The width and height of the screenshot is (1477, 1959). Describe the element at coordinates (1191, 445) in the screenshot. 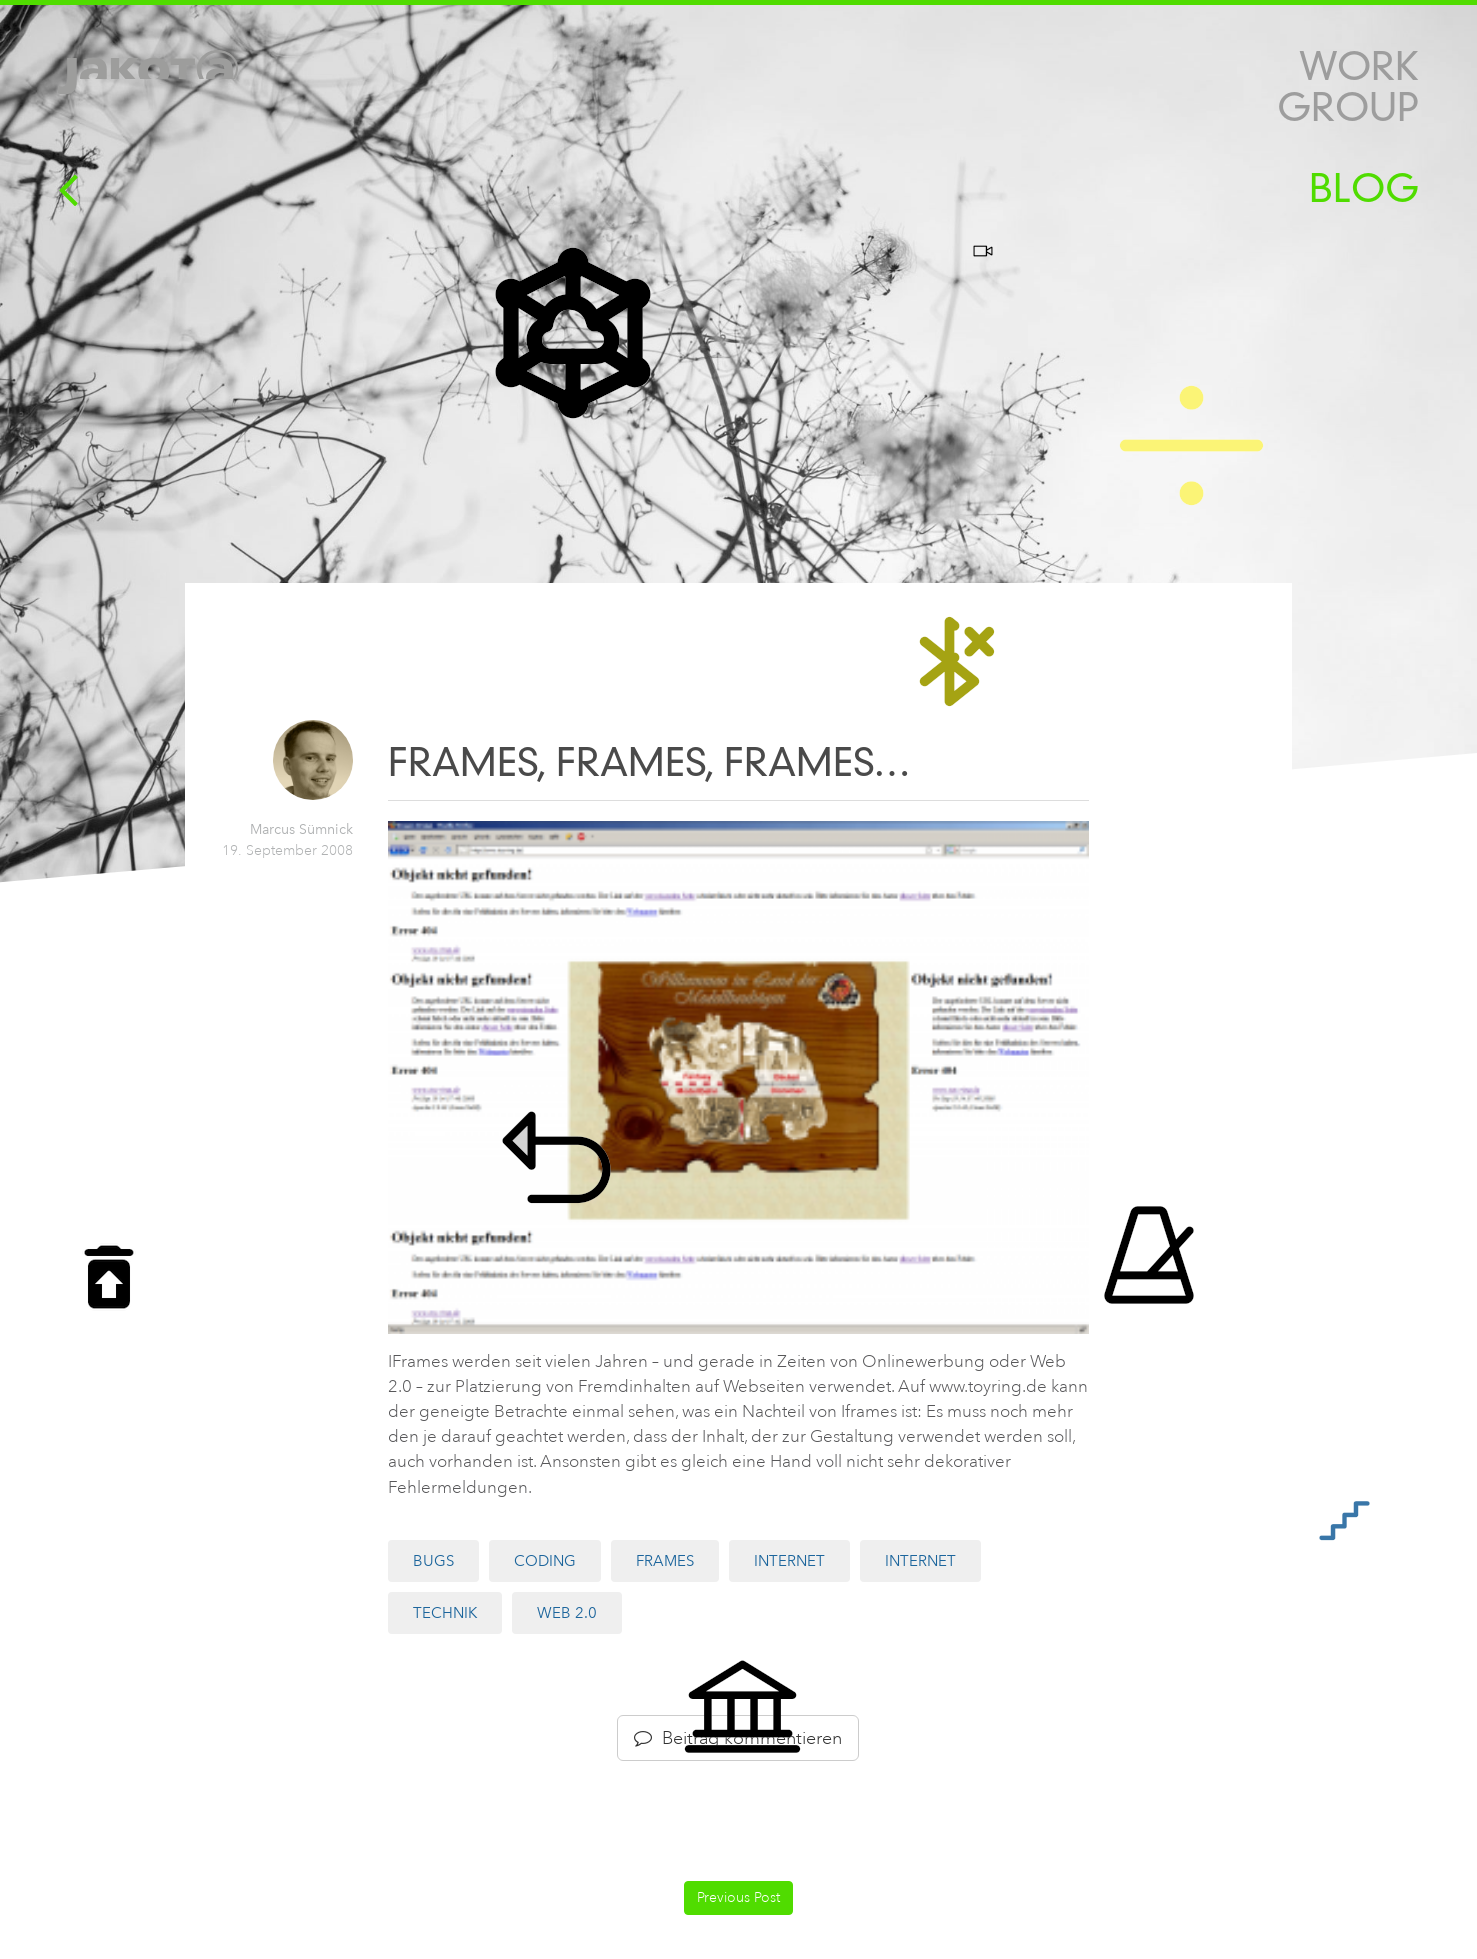

I see `perform division calculation` at that location.